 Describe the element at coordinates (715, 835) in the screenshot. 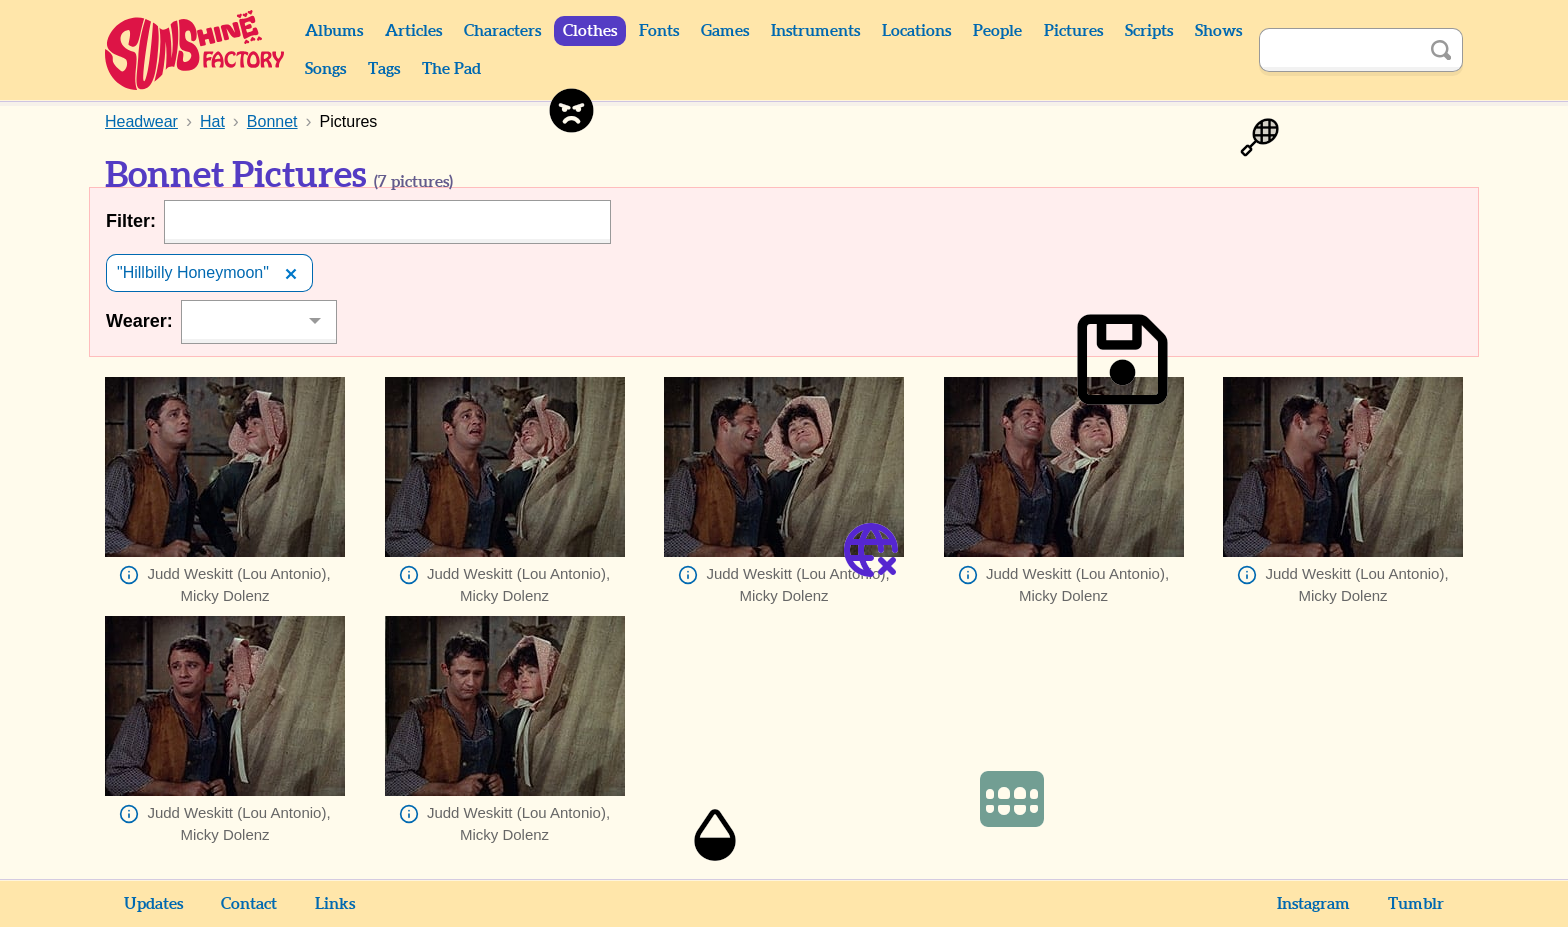

I see `adjust water or liquid fill level` at that location.